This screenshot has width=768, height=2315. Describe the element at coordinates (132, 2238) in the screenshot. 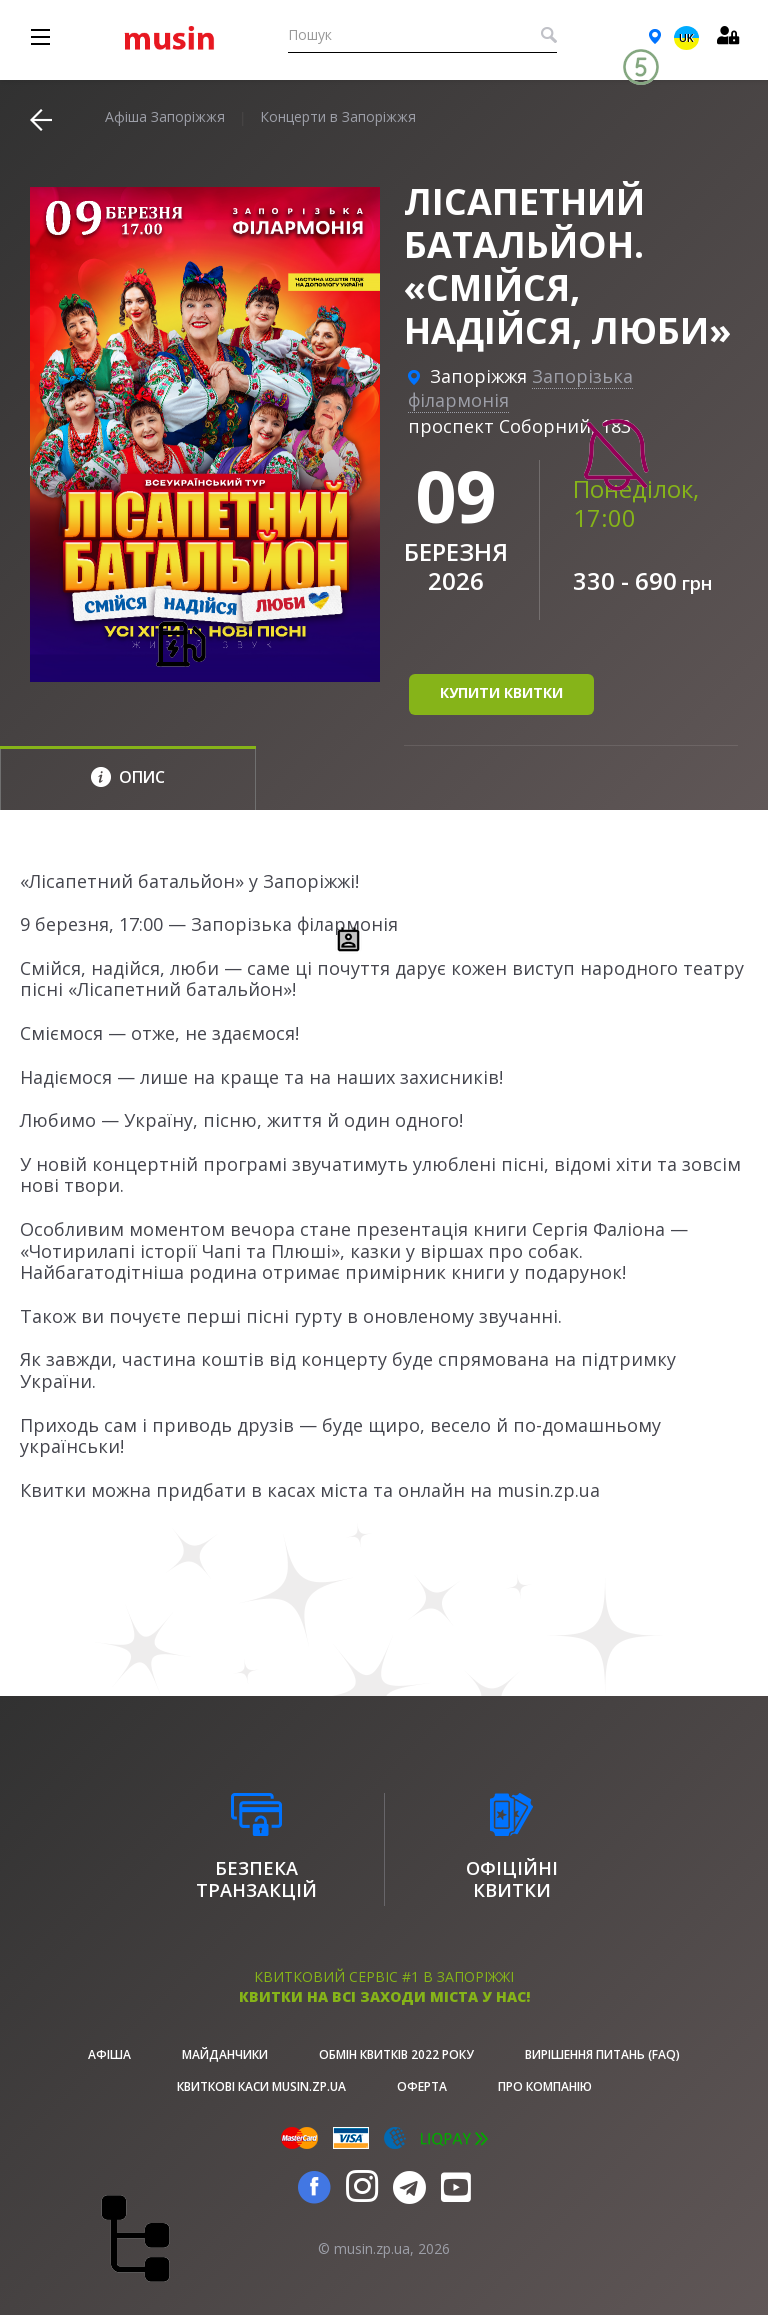

I see `view hierarchical folder structure` at that location.